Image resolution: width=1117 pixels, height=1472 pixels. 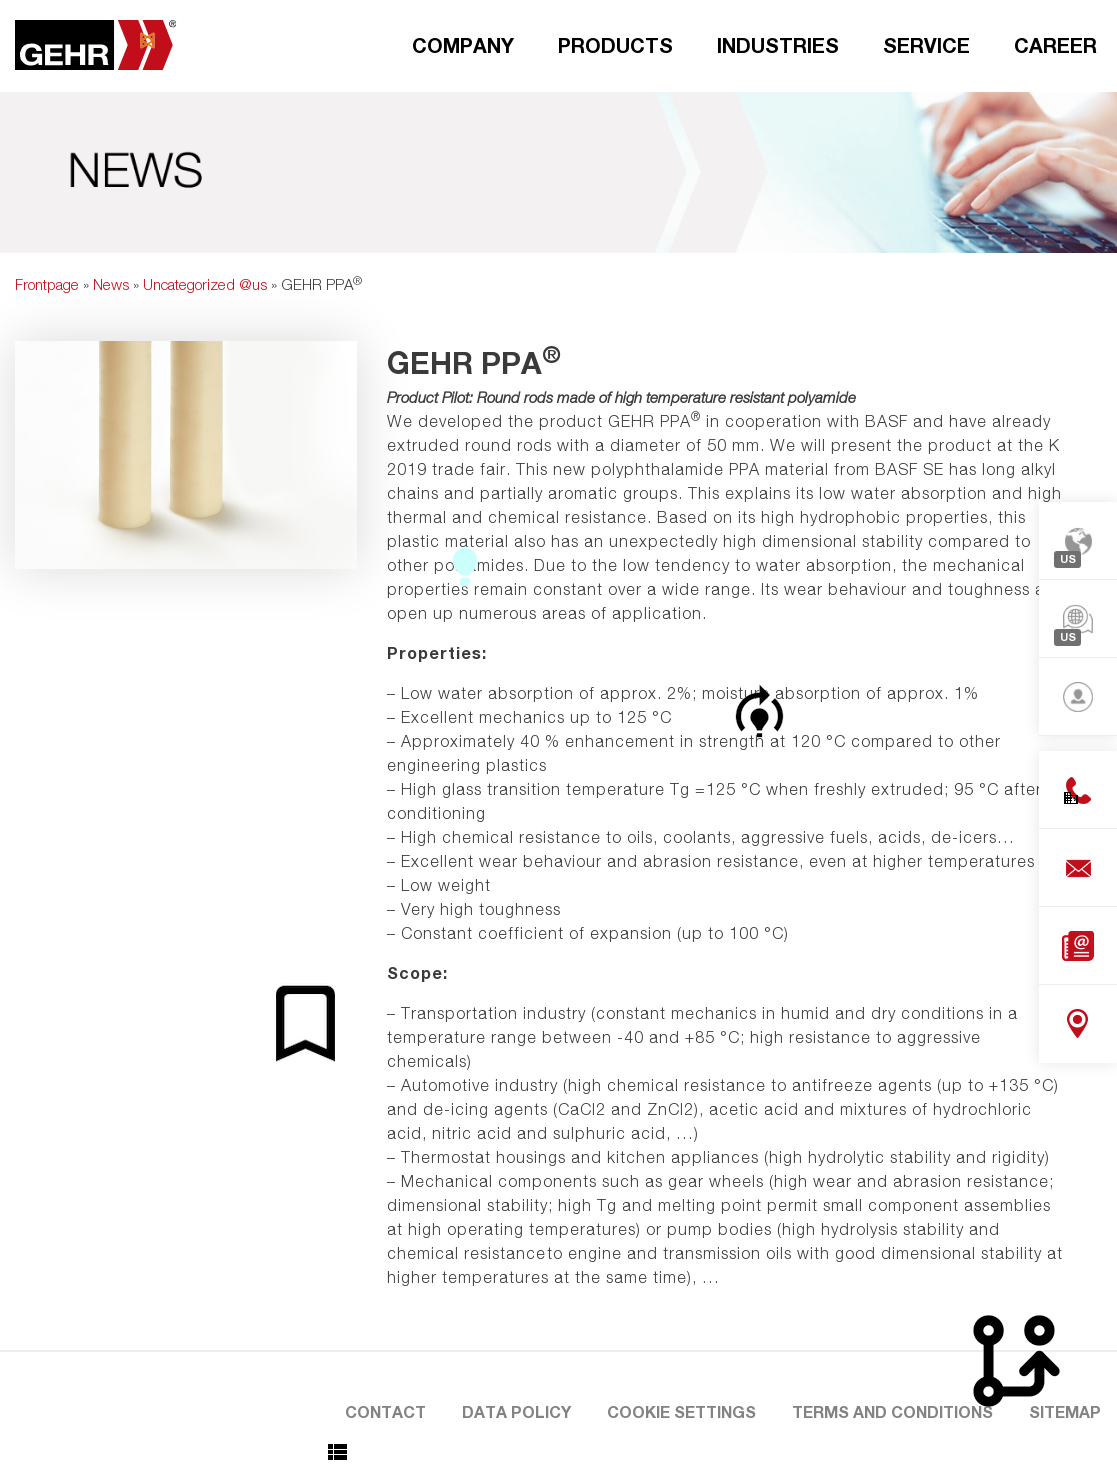 What do you see at coordinates (1071, 798) in the screenshot?
I see `view company or organization profile` at bounding box center [1071, 798].